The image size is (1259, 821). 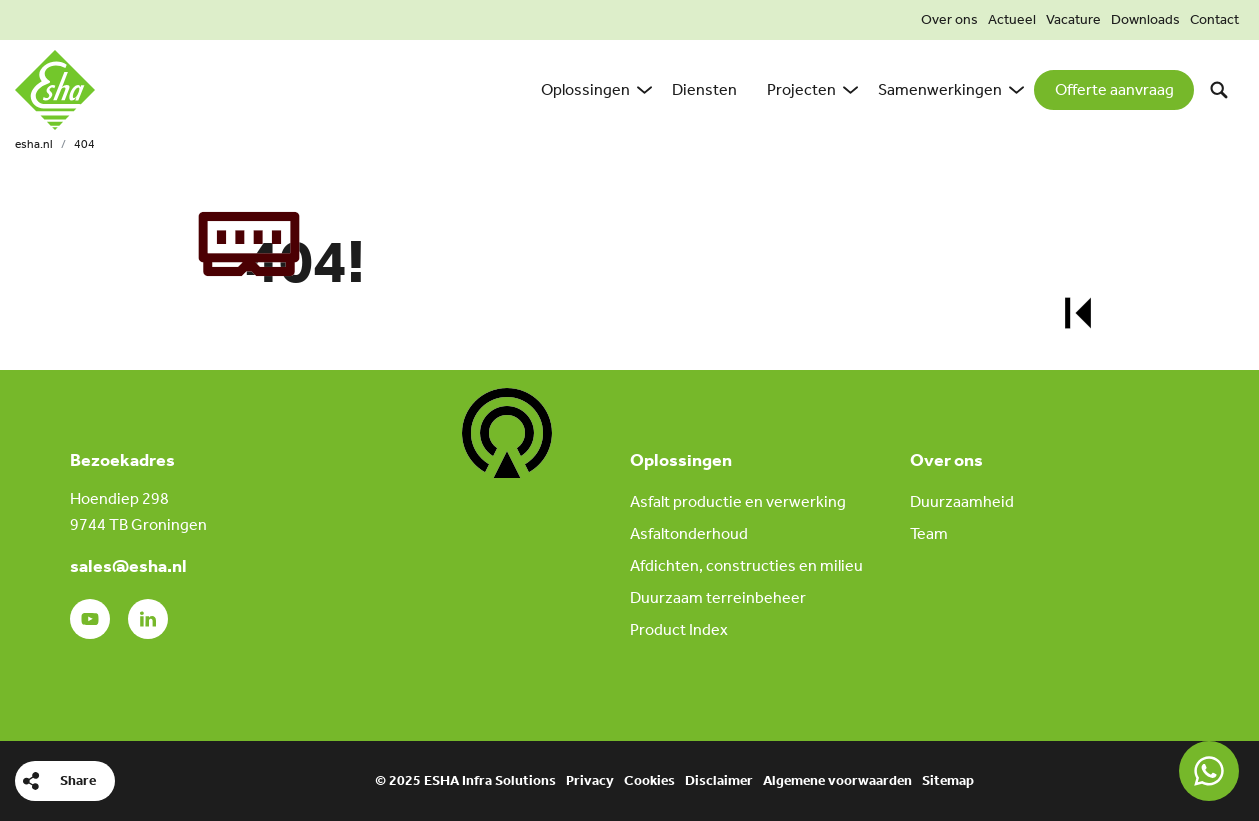 What do you see at coordinates (1078, 313) in the screenshot?
I see `skip to previous track` at bounding box center [1078, 313].